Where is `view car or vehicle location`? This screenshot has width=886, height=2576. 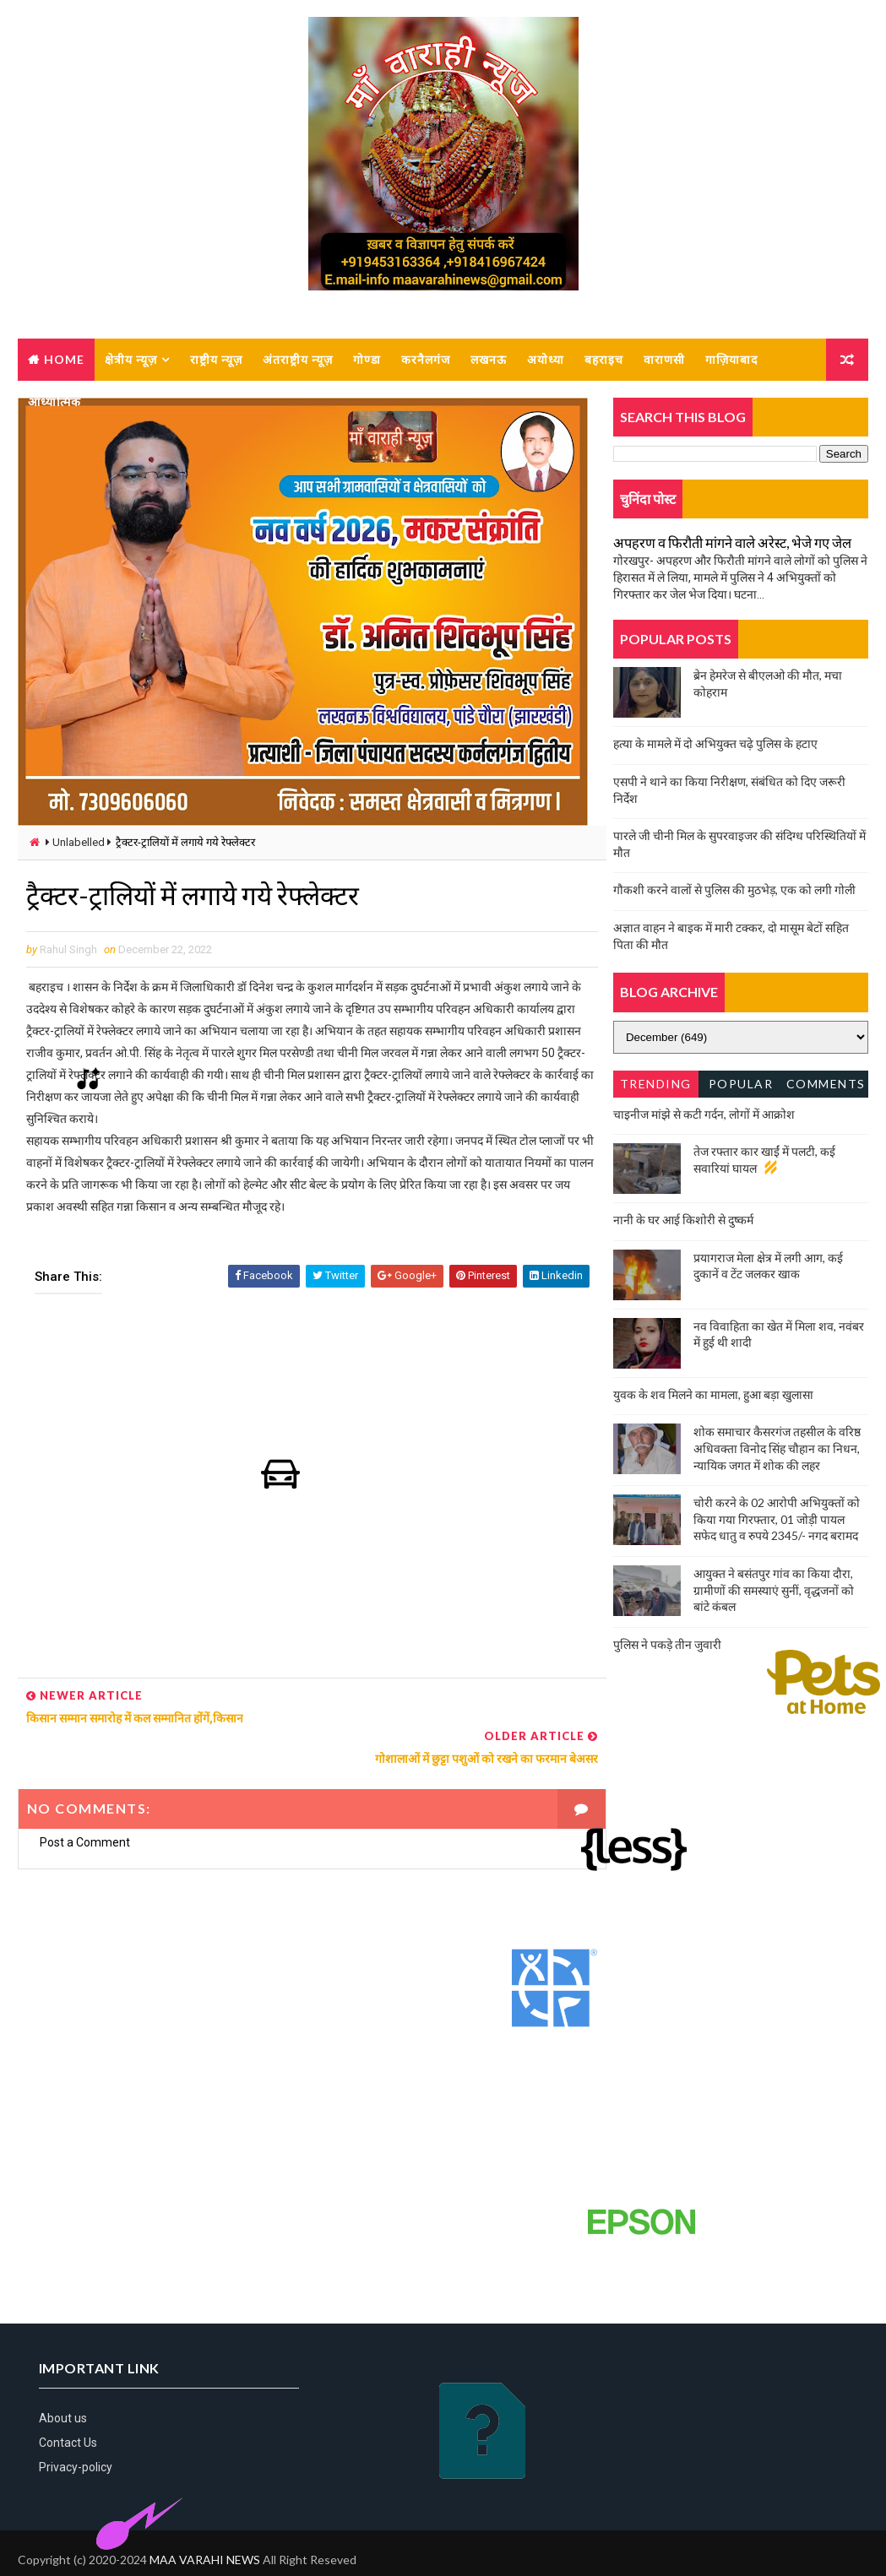
view car or vehicle location is located at coordinates (280, 1472).